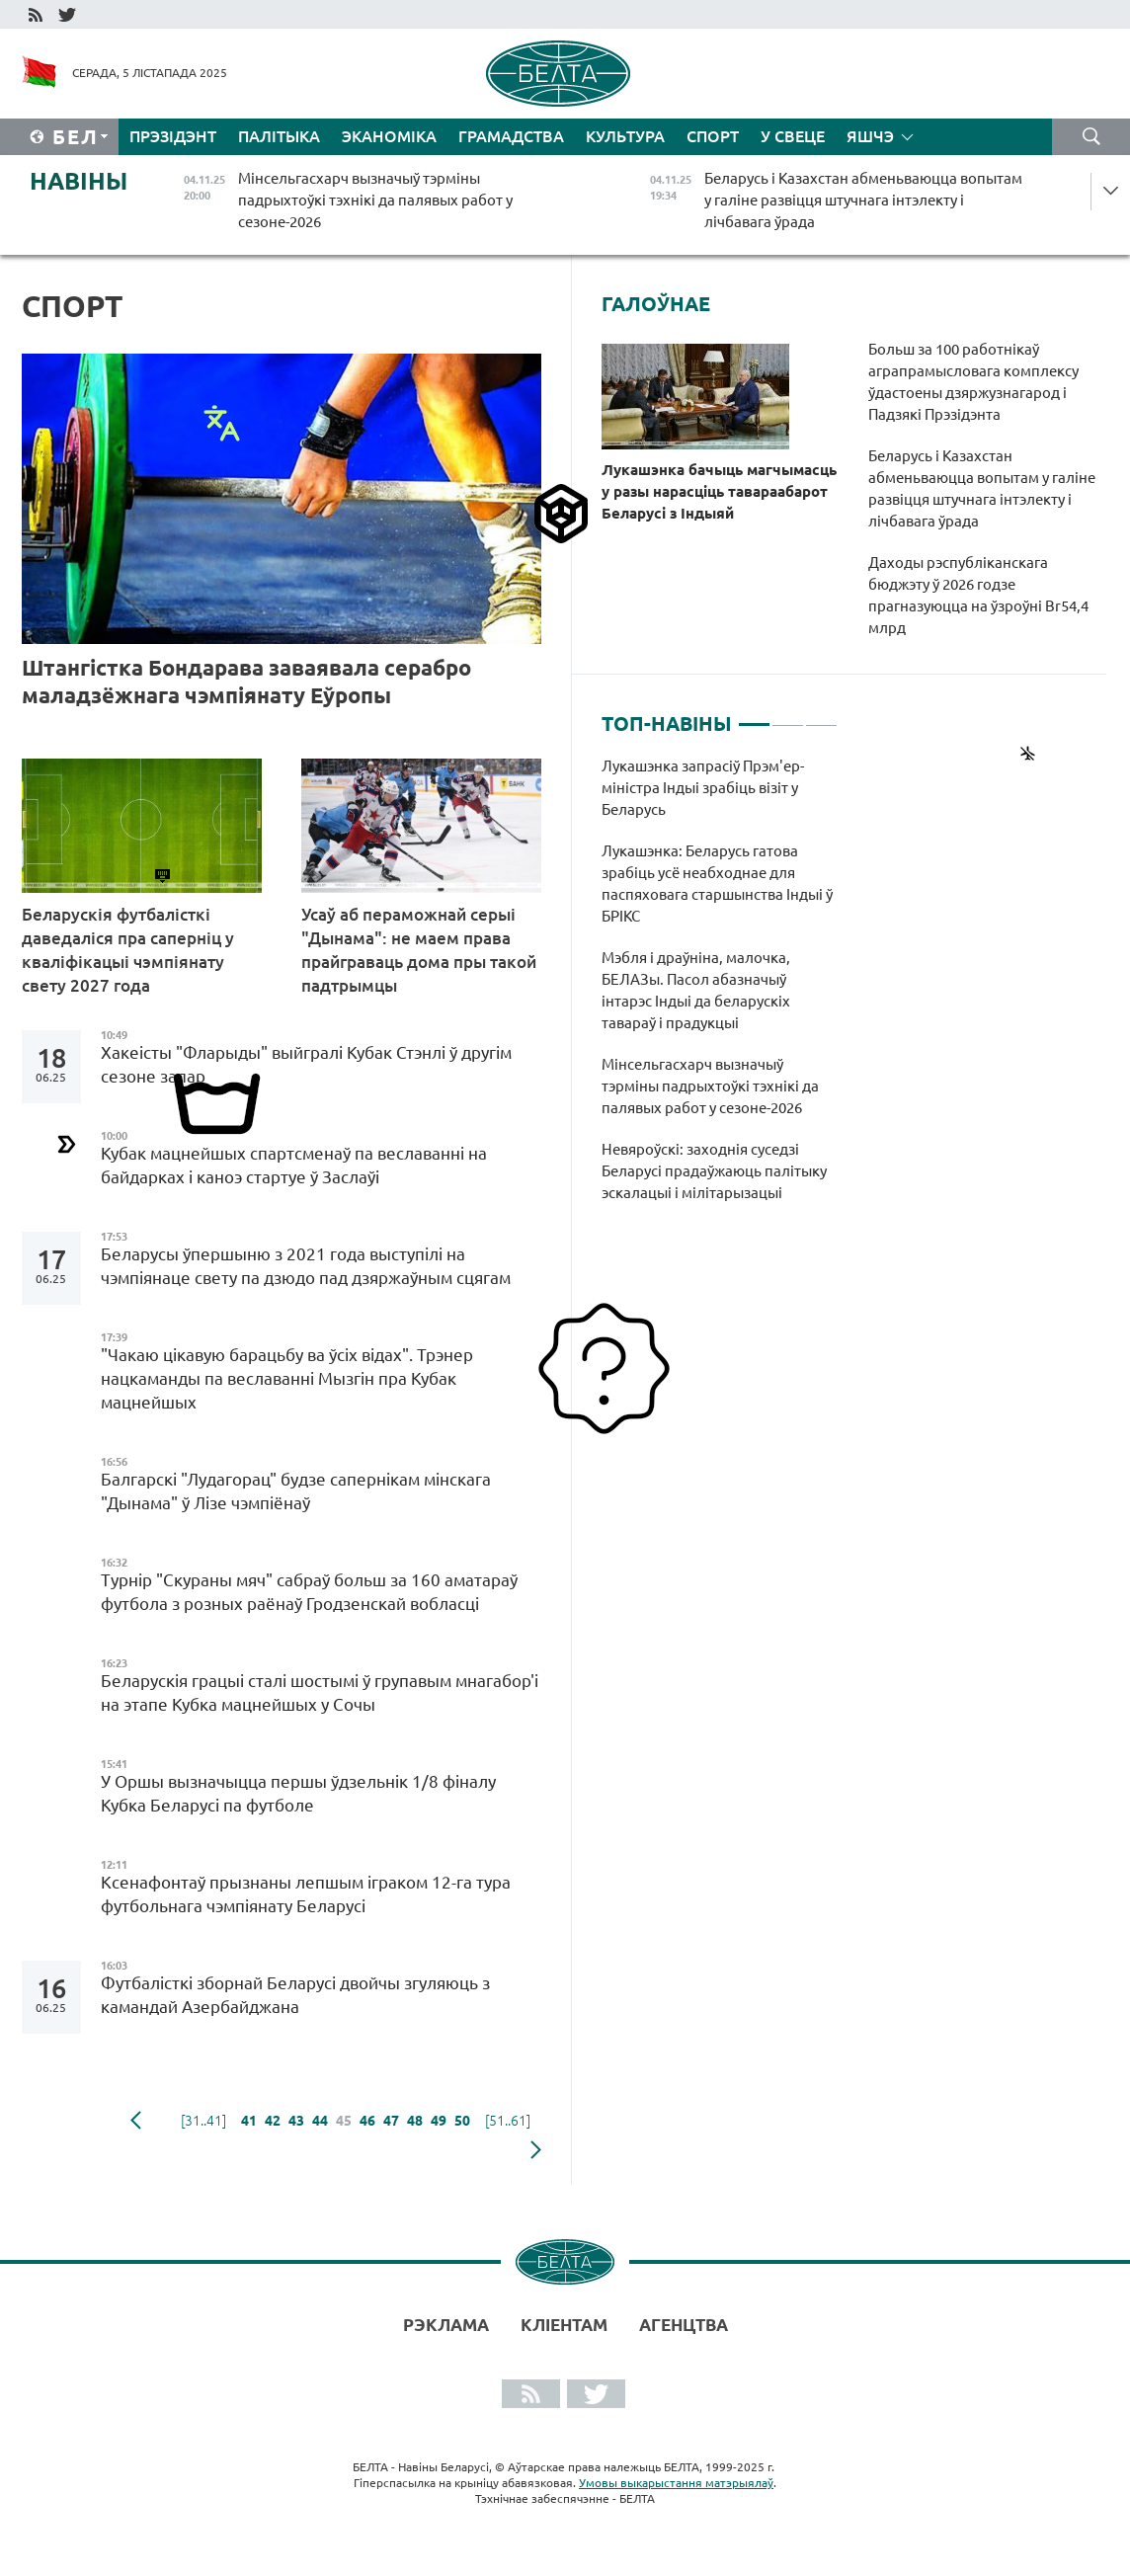 This screenshot has width=1130, height=2576. What do you see at coordinates (216, 1103) in the screenshot?
I see `wash or laundry care instructions` at bounding box center [216, 1103].